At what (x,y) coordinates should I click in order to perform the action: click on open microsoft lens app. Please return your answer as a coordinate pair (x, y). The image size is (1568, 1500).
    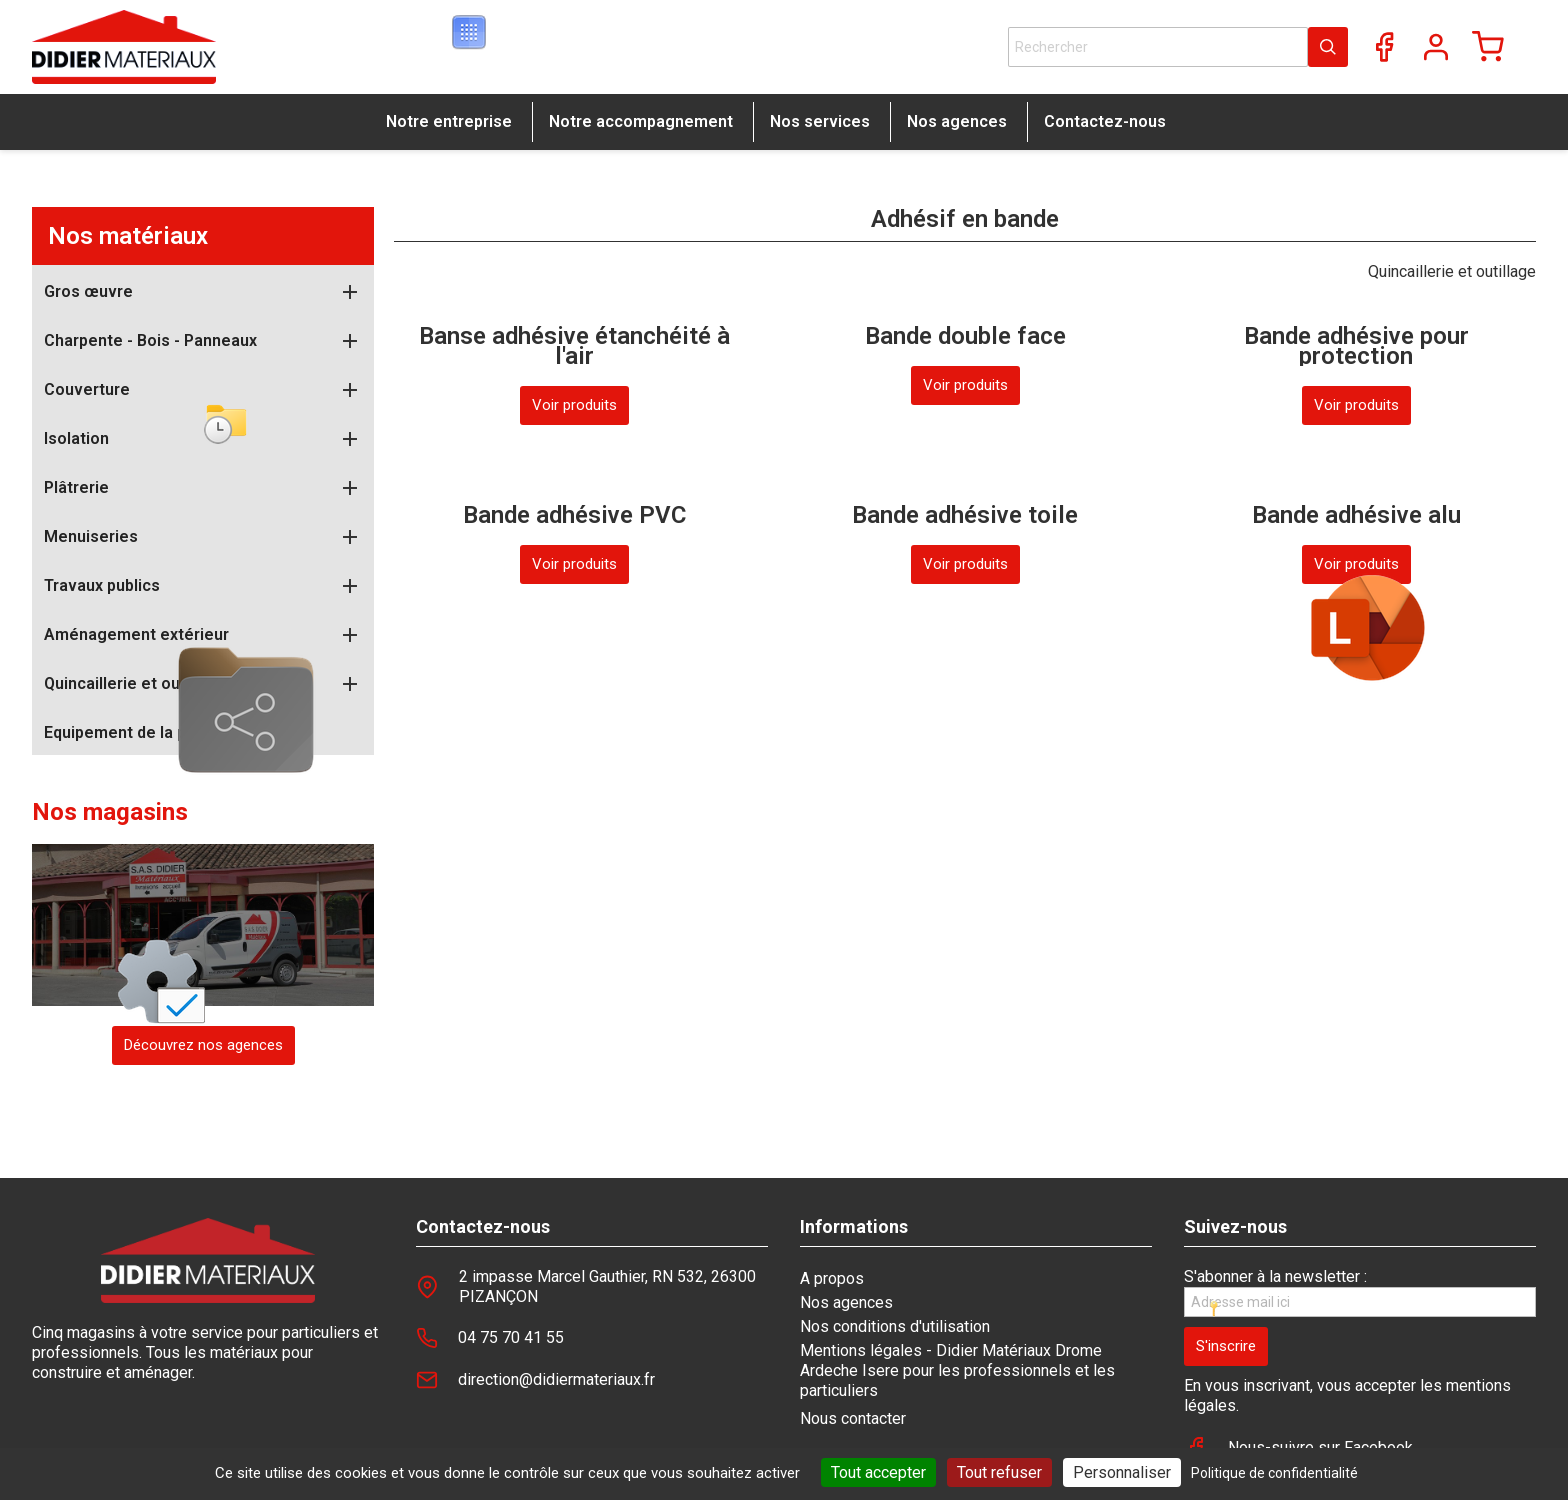
    Looking at the image, I should click on (1368, 628).